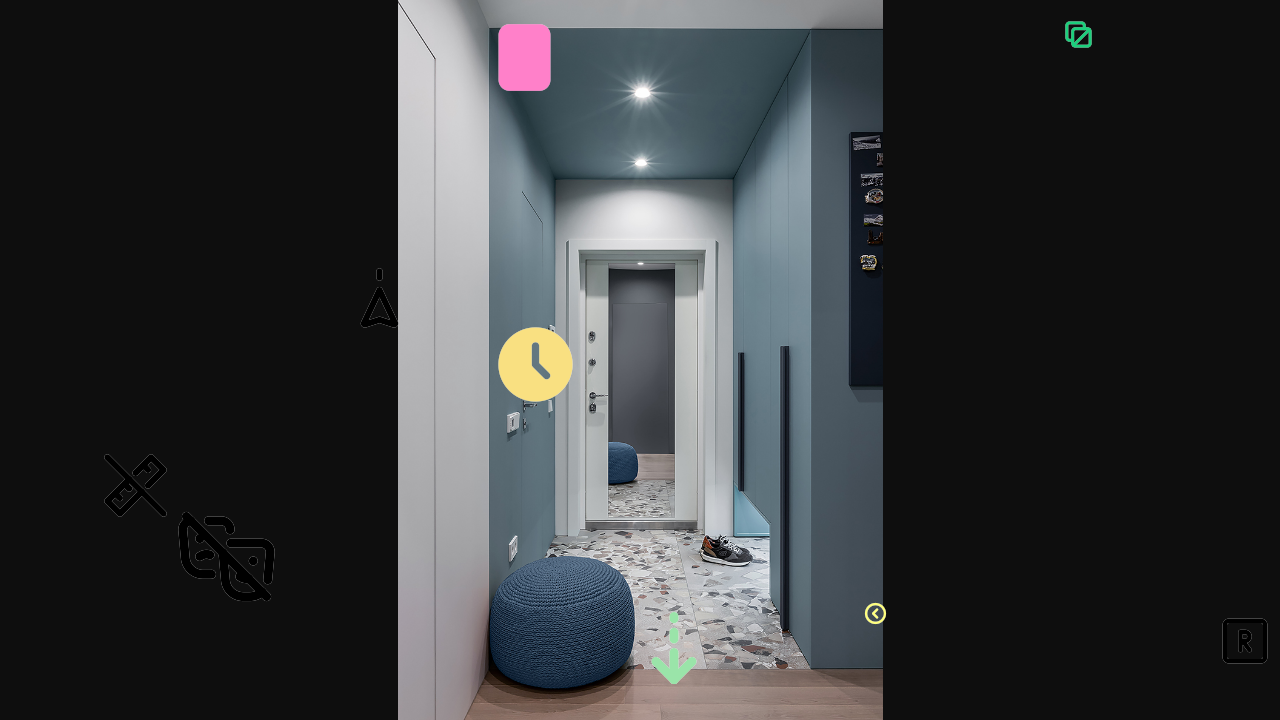  I want to click on switch to portrait orientation, so click(524, 57).